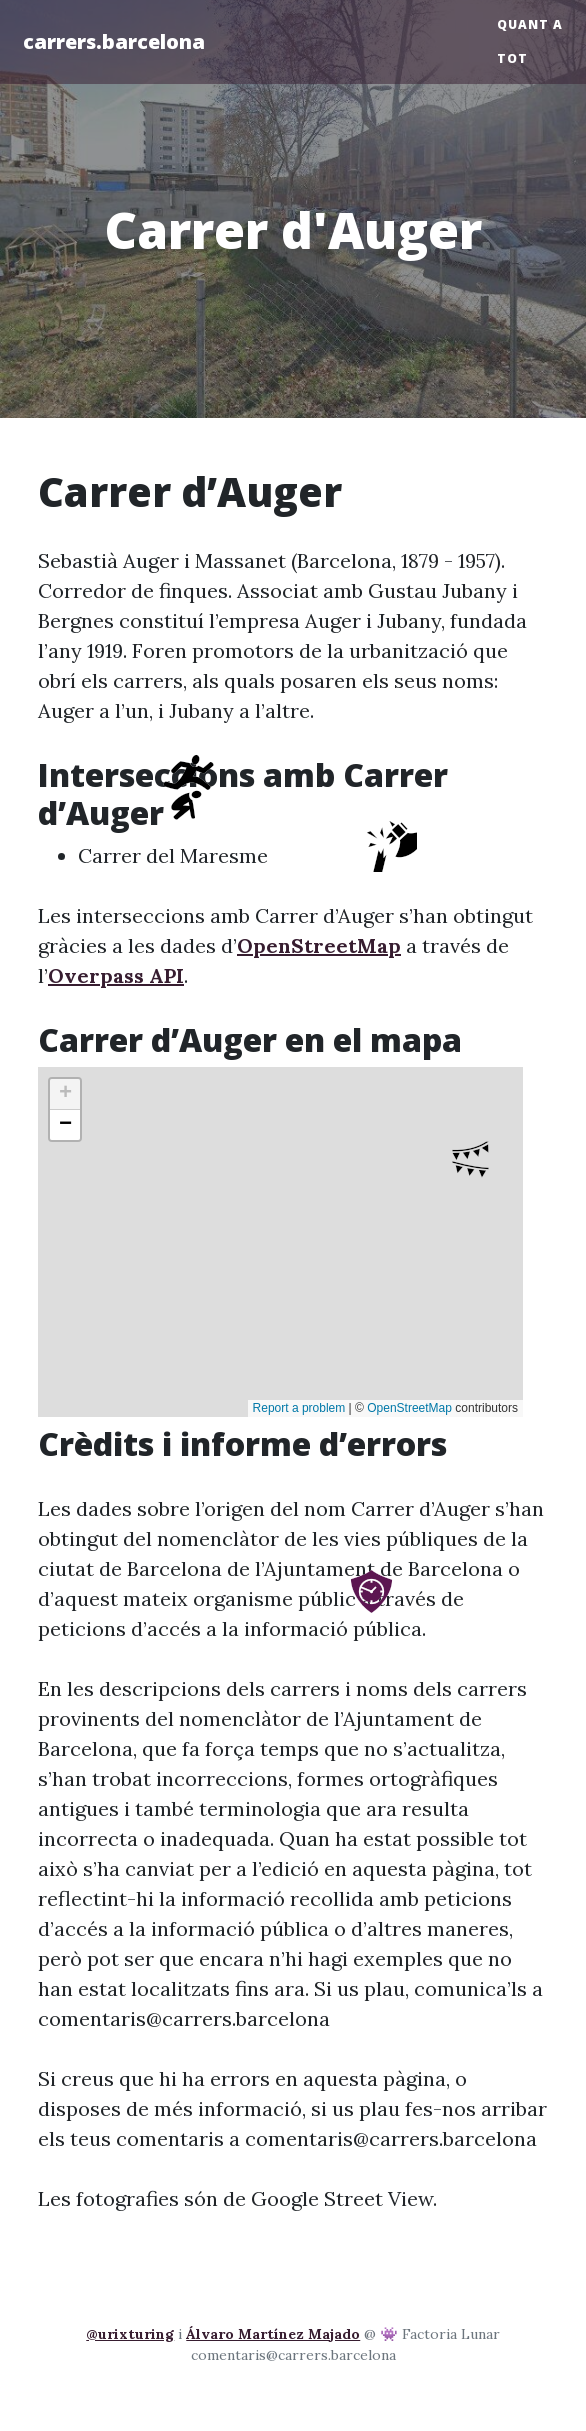 The image size is (586, 2431). Describe the element at coordinates (371, 1591) in the screenshot. I see `activate temporary protection or defense` at that location.